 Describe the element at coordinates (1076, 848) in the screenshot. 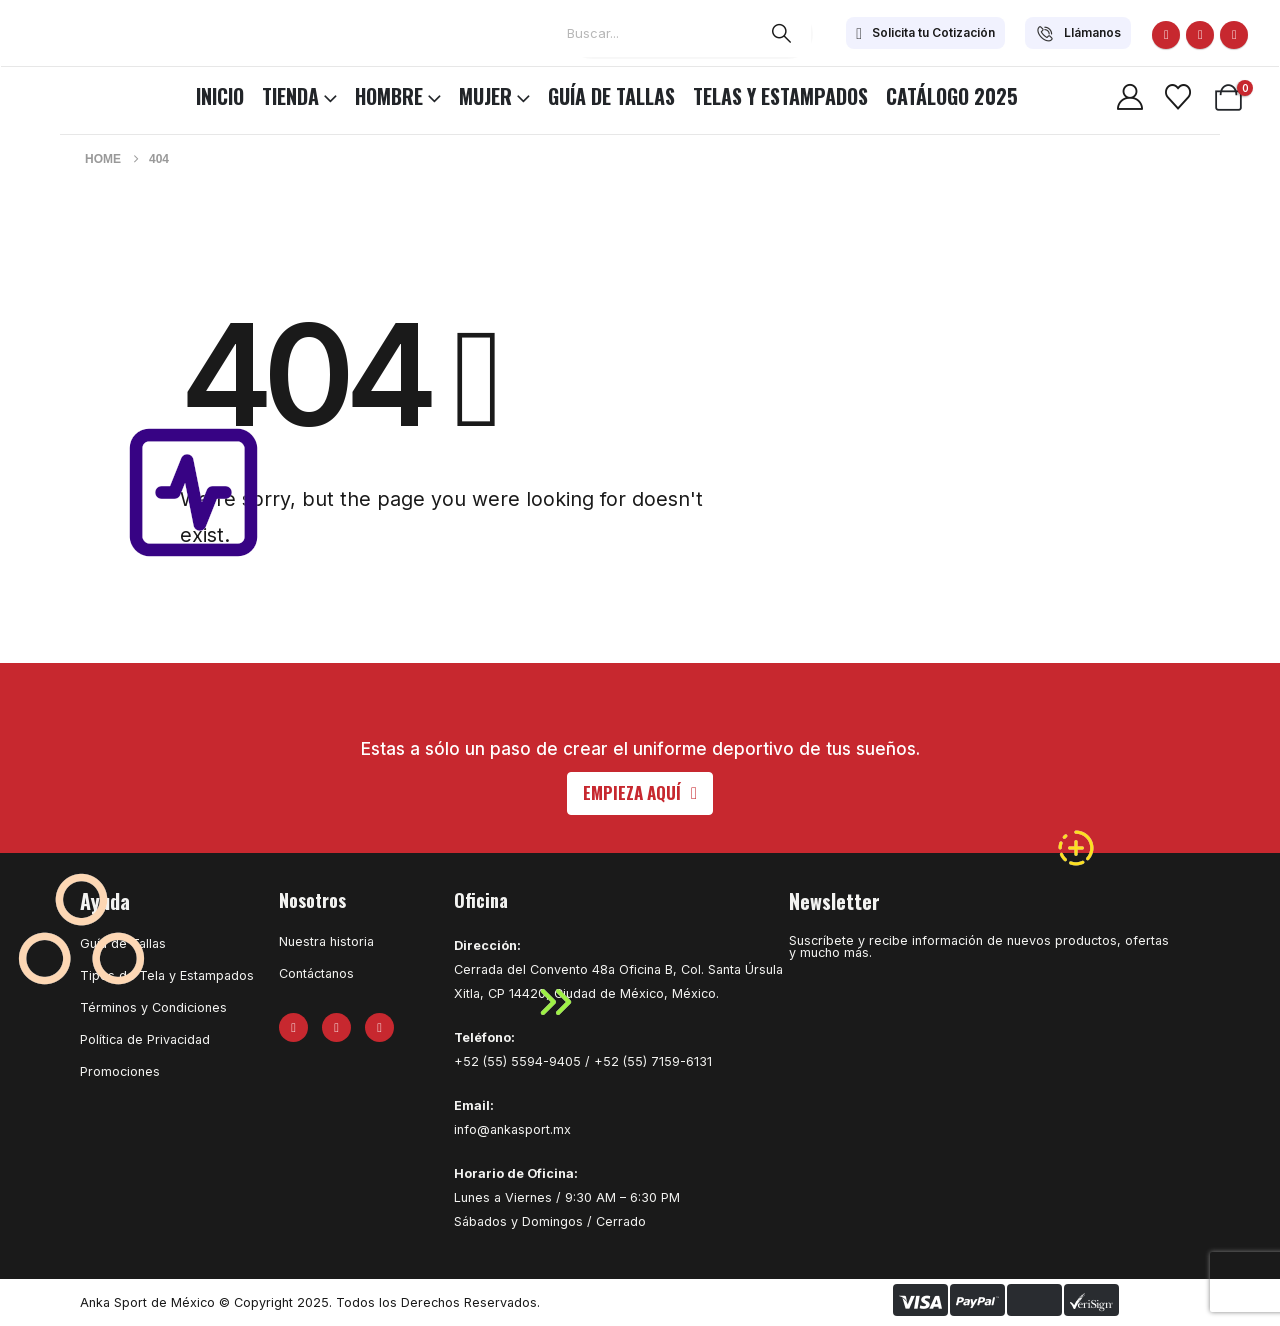

I see `add new item with loading or processing state` at that location.